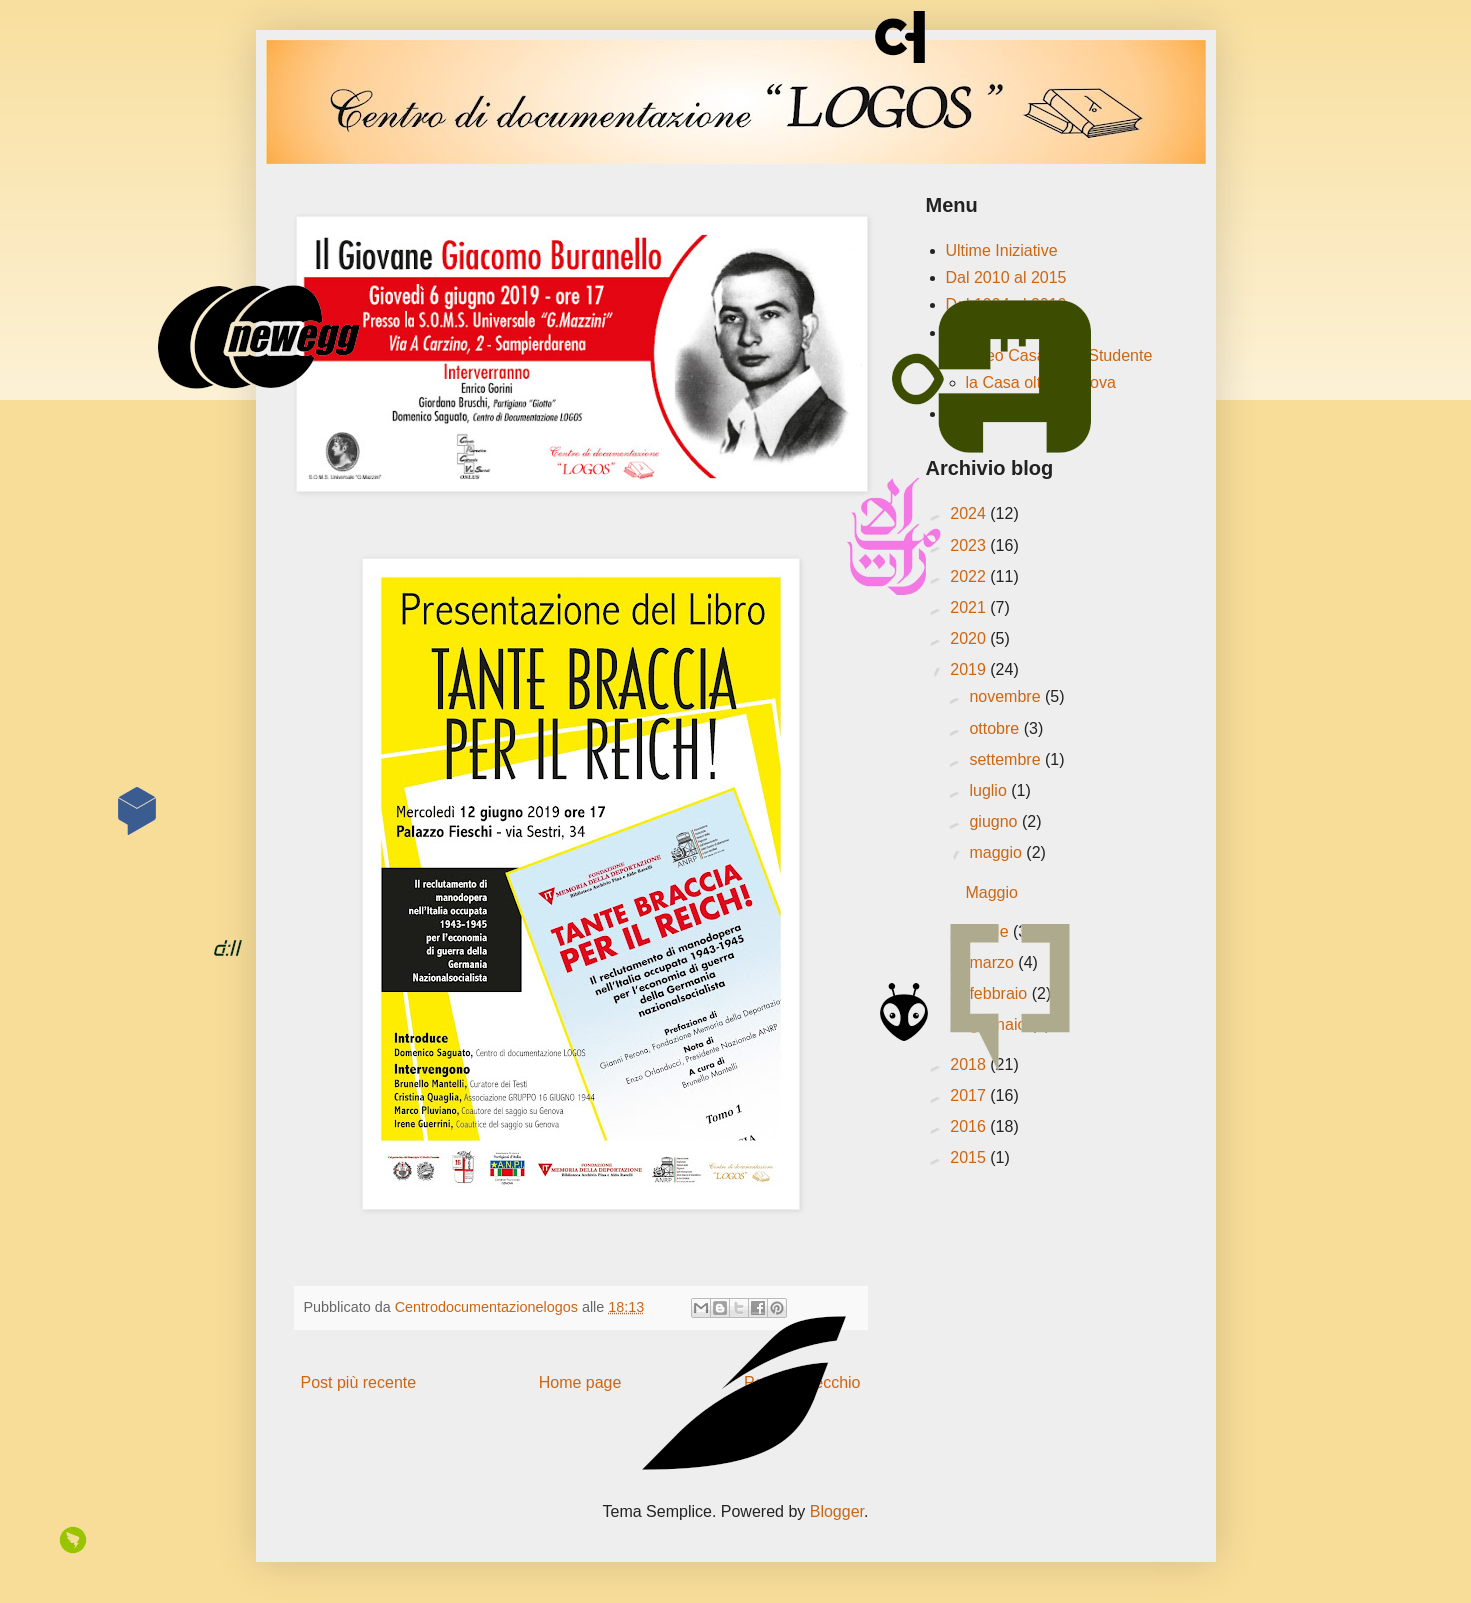 This screenshot has height=1603, width=1471. I want to click on open PlatformIO IDE or development environment, so click(904, 1012).